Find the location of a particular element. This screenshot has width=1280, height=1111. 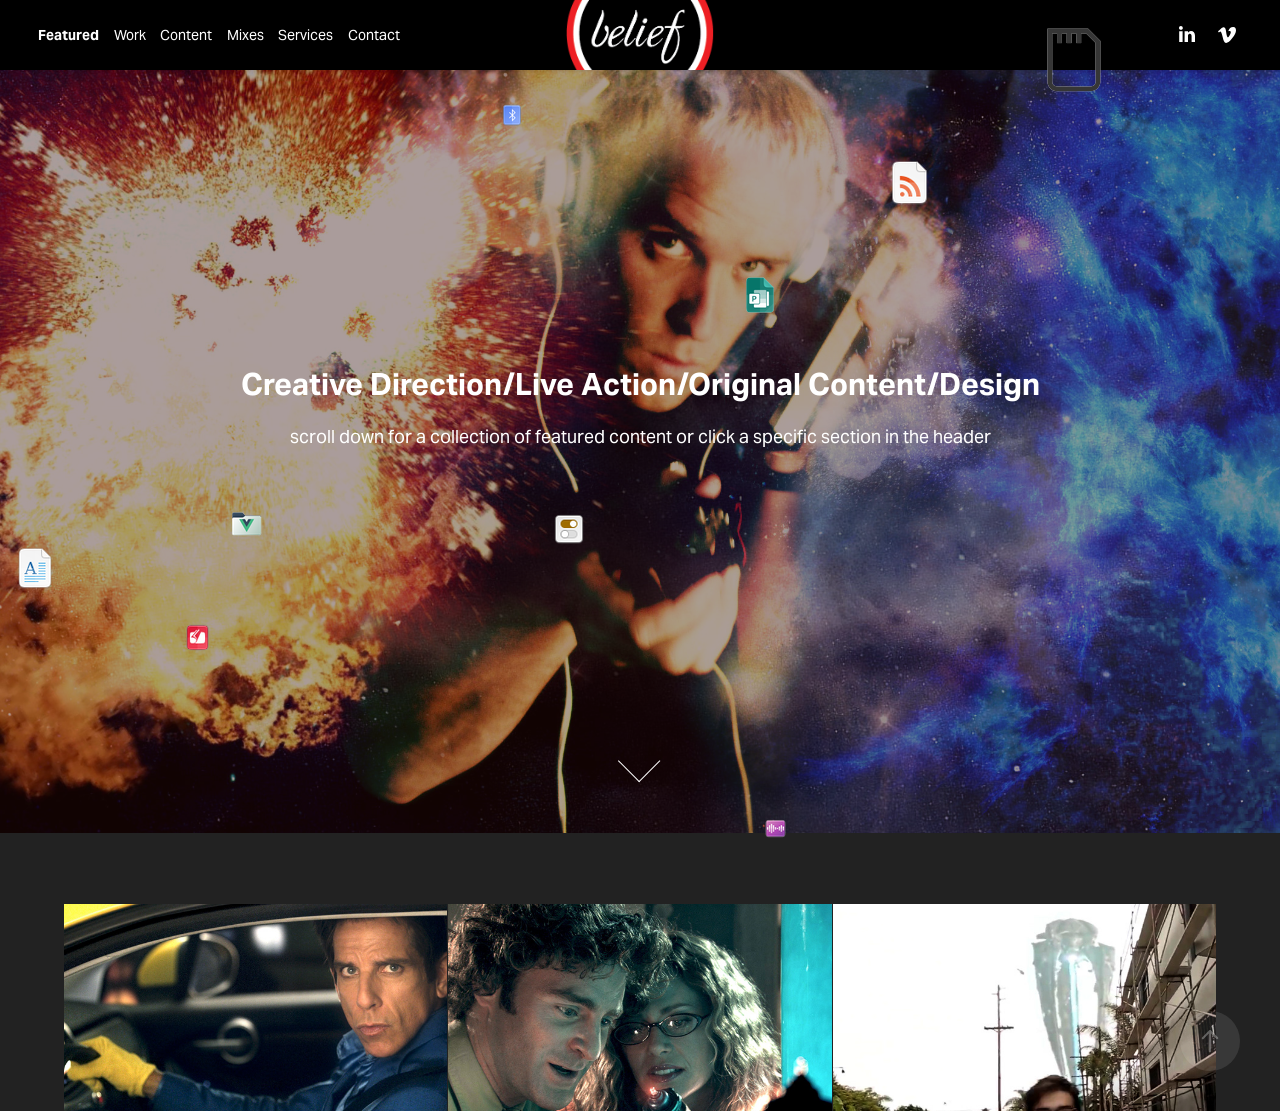

an RSS feed file or subscription document is located at coordinates (909, 182).